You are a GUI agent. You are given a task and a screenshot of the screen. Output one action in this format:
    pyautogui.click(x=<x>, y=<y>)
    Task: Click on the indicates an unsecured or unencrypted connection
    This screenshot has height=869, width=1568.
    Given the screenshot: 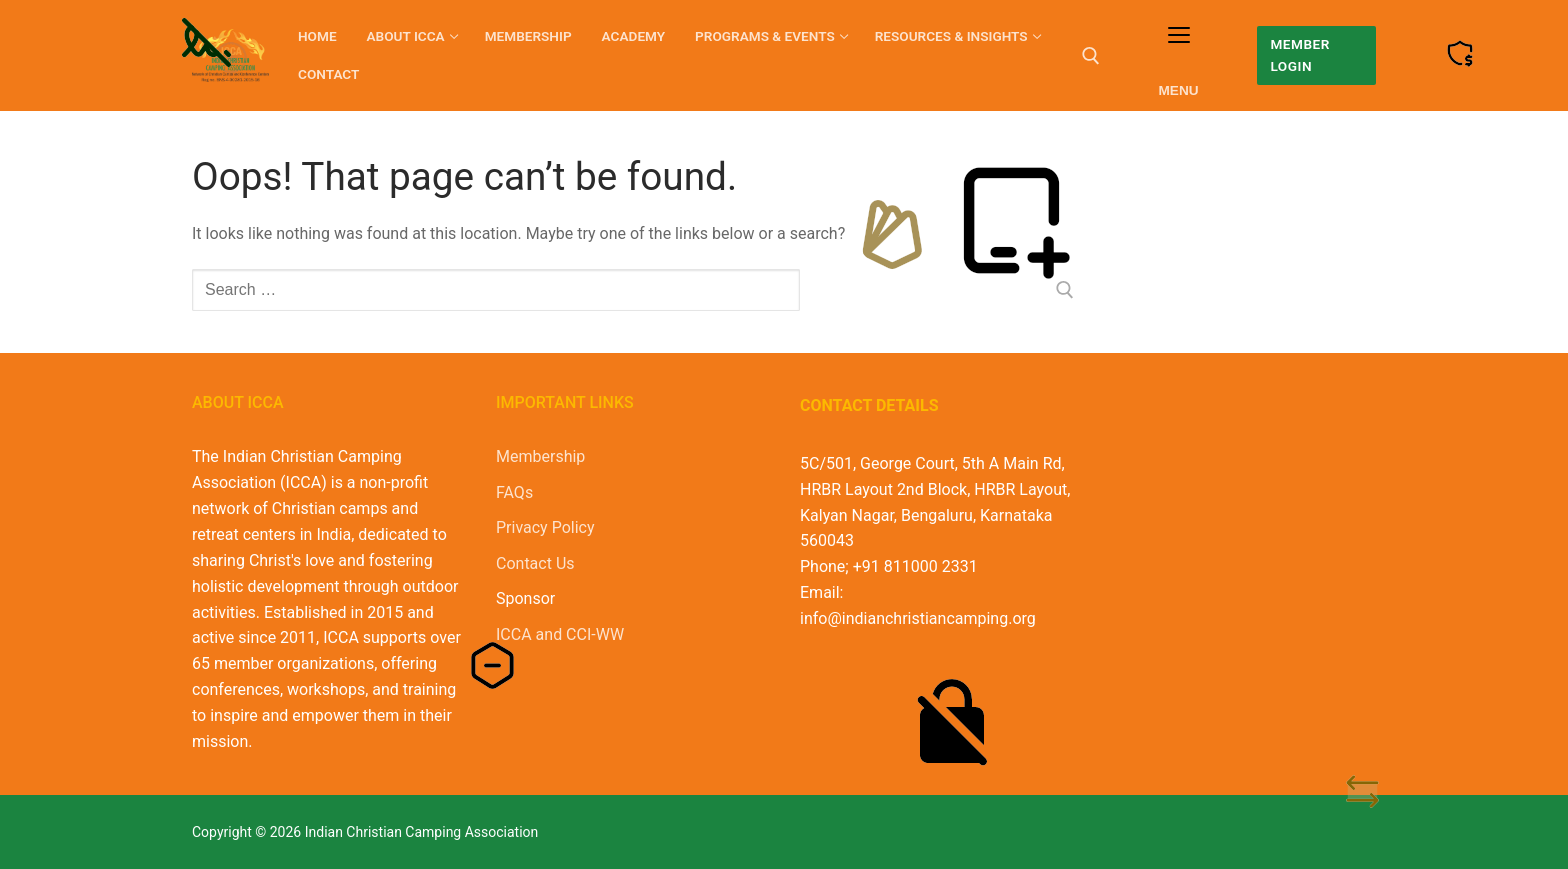 What is the action you would take?
    pyautogui.click(x=952, y=723)
    